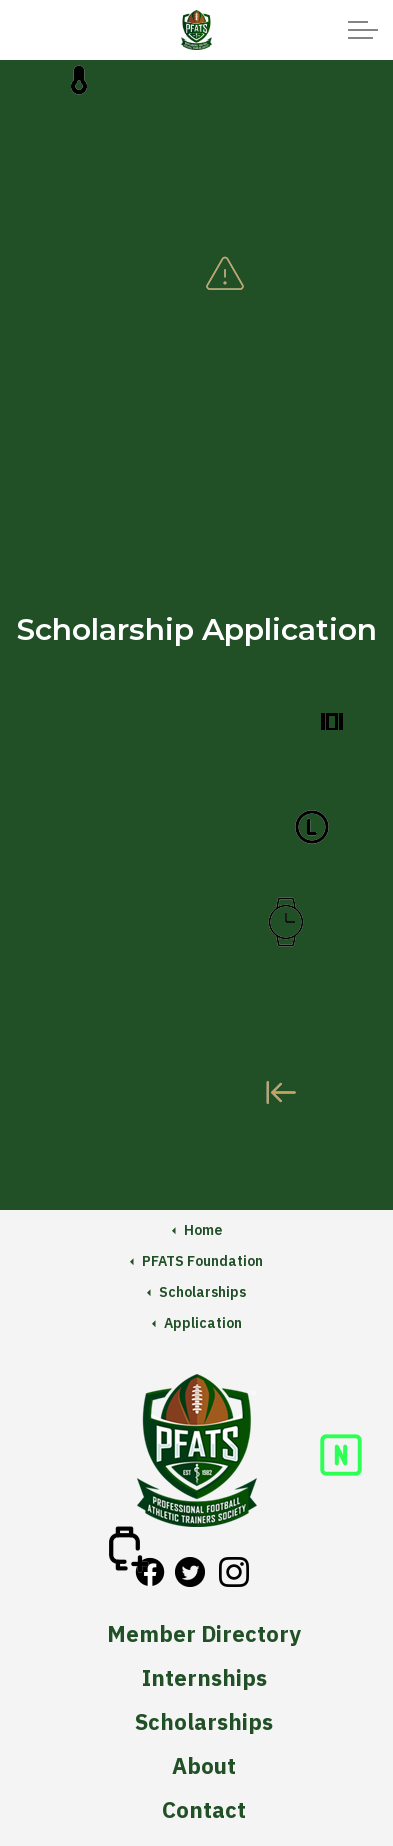  I want to click on skip to the beginning of a track or playlist, so click(280, 1092).